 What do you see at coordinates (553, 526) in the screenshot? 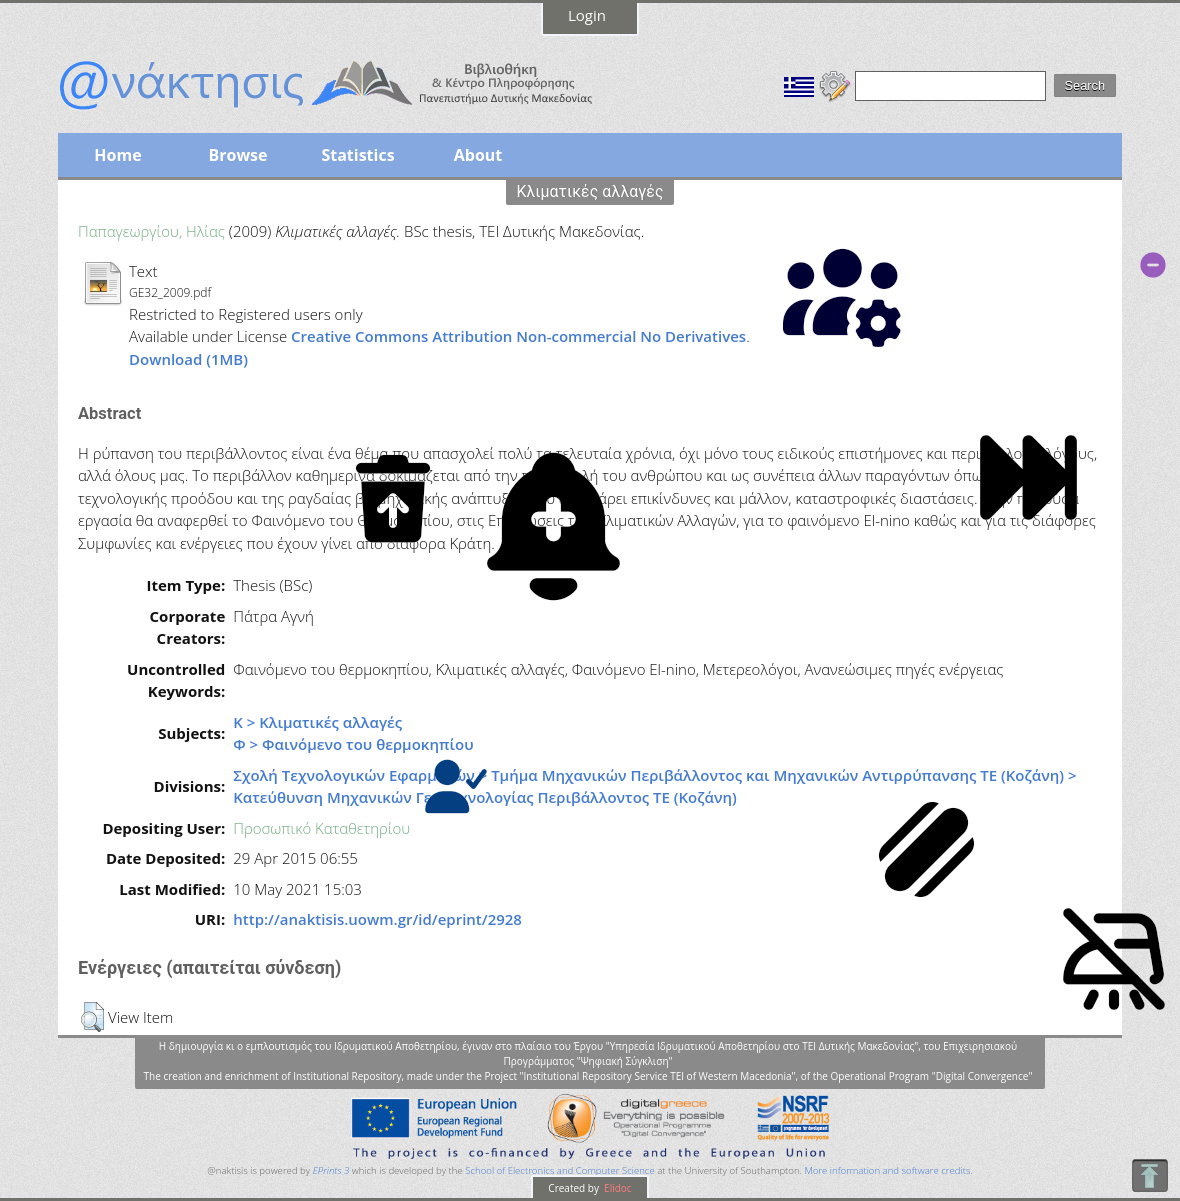
I see `add a new notification or alert` at bounding box center [553, 526].